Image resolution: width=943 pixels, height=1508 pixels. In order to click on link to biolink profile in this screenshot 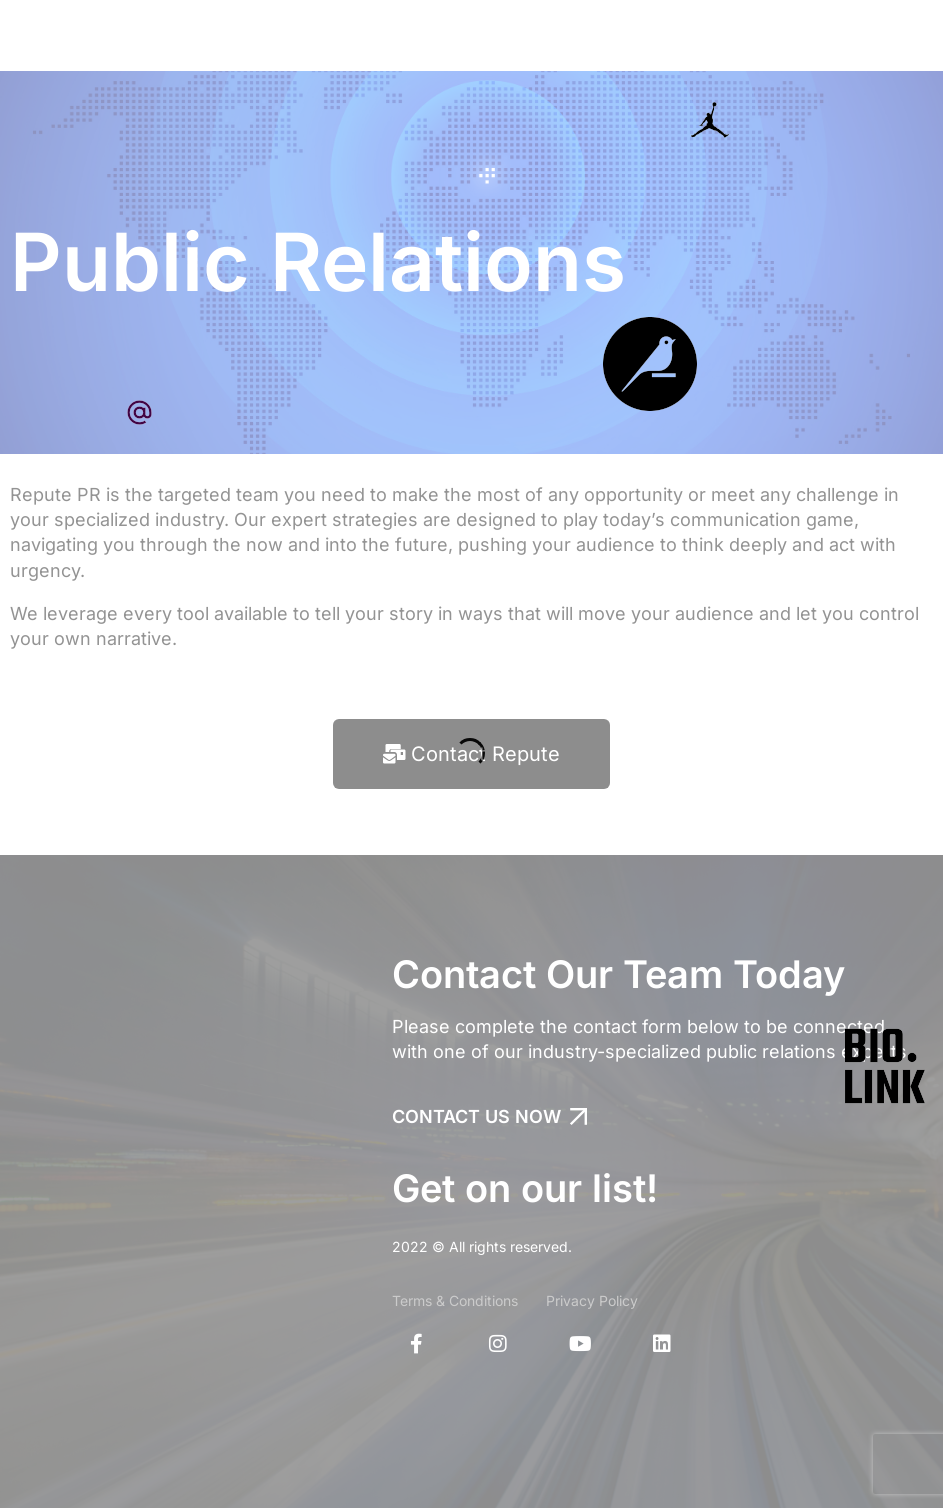, I will do `click(885, 1066)`.